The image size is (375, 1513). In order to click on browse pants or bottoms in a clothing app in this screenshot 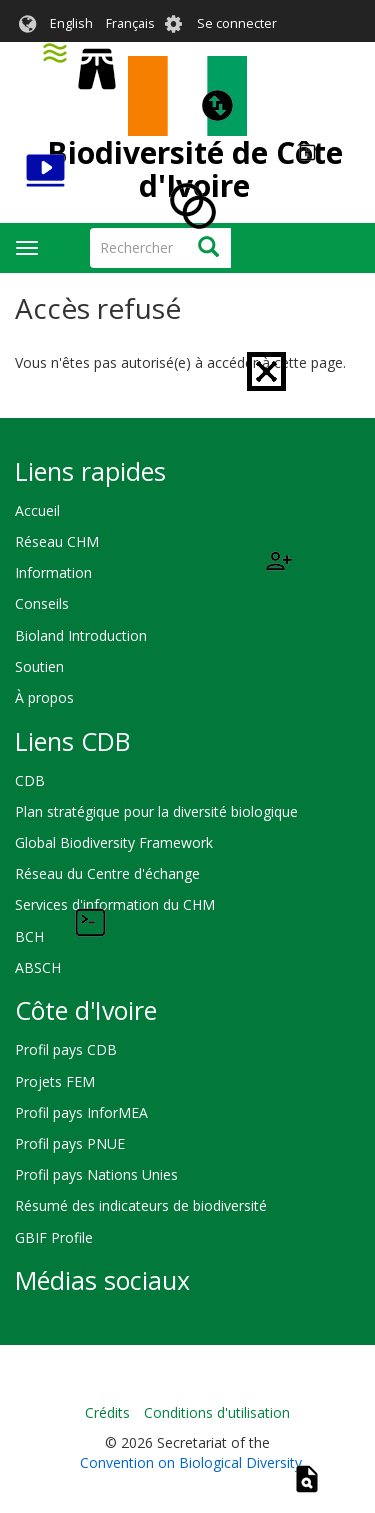, I will do `click(97, 69)`.